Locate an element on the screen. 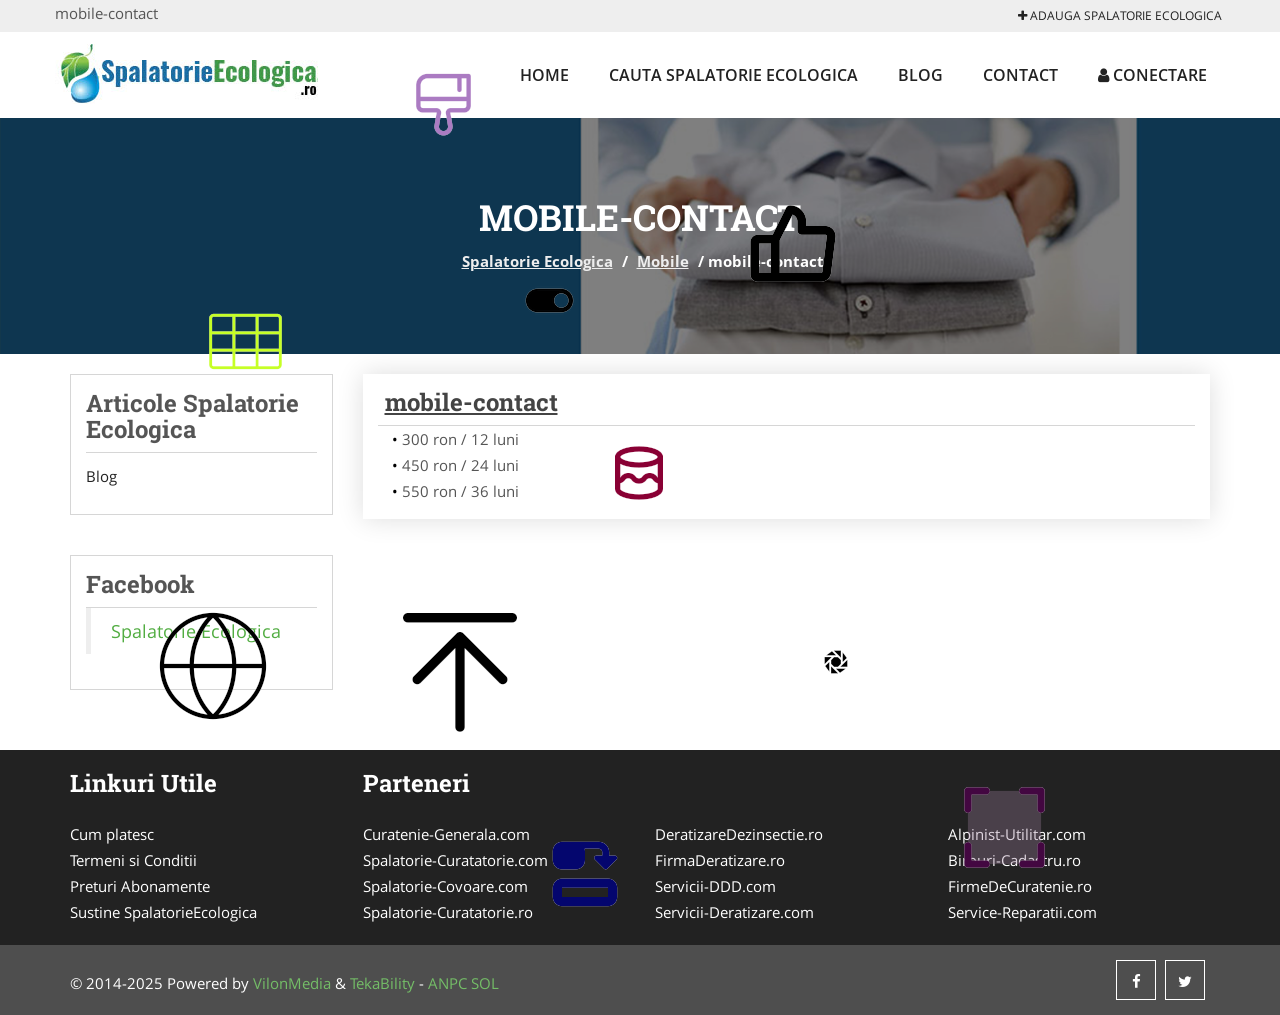 This screenshot has height=1015, width=1280. expand to fullscreen mode is located at coordinates (1004, 827).